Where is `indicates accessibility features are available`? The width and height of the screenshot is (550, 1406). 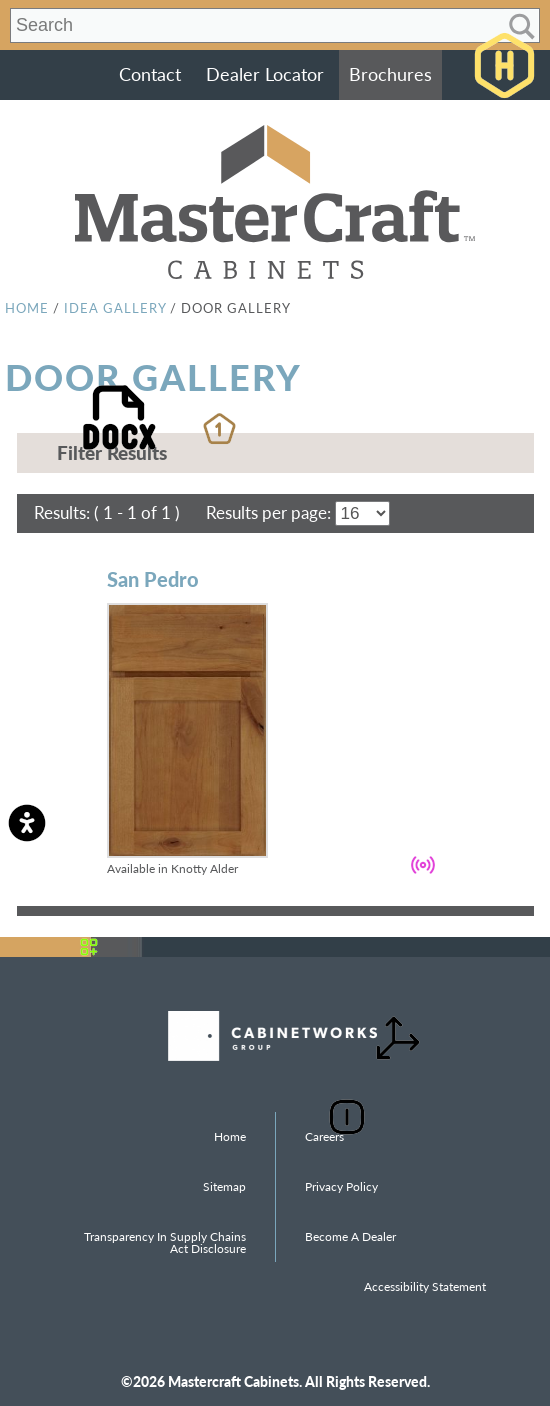
indicates accessibility features are available is located at coordinates (27, 823).